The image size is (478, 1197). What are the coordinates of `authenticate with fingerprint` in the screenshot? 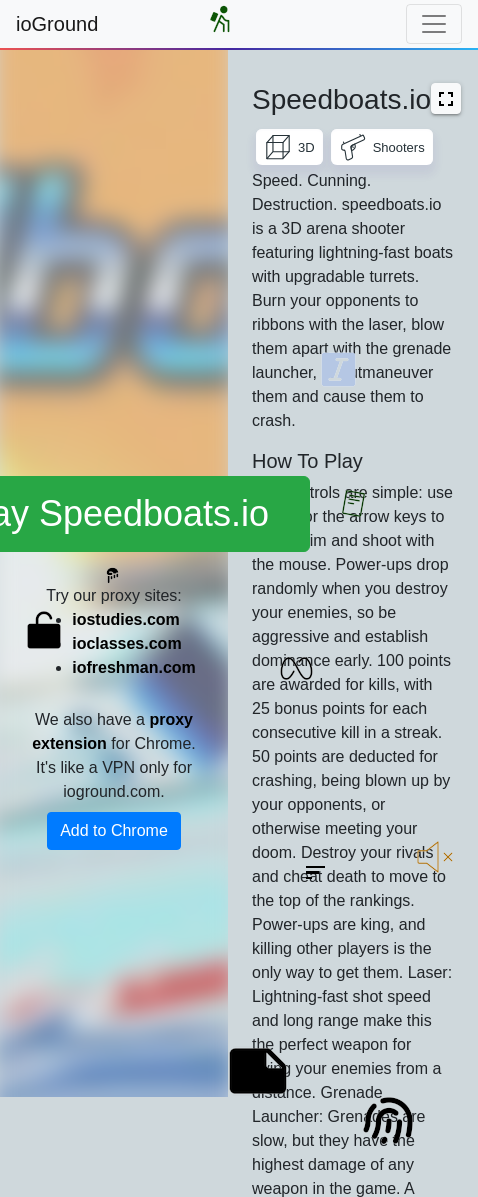 It's located at (389, 1121).